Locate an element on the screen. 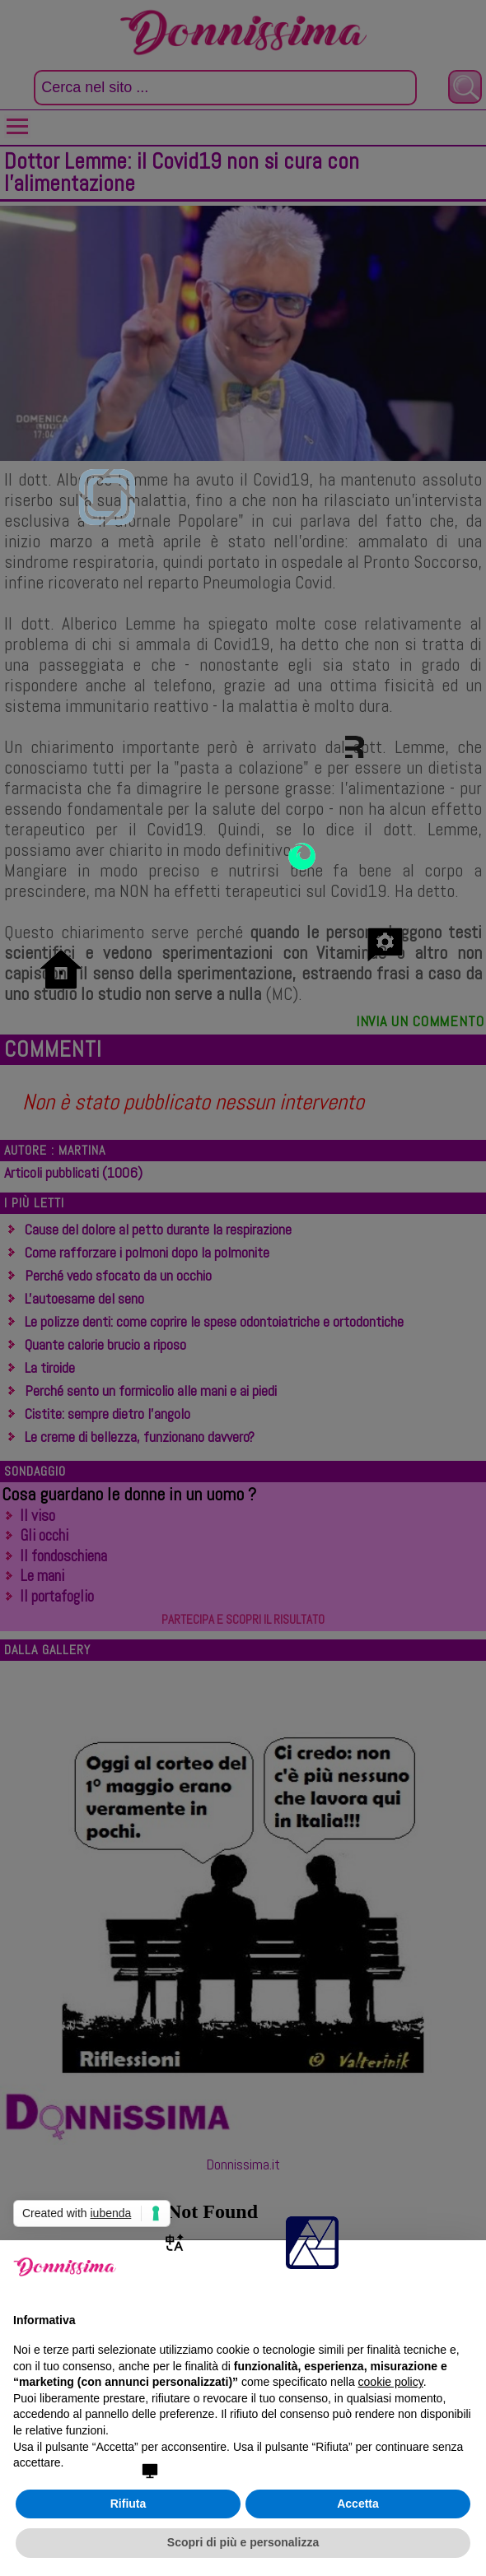 This screenshot has height=2576, width=486. open Affinity Photo application is located at coordinates (312, 2243).